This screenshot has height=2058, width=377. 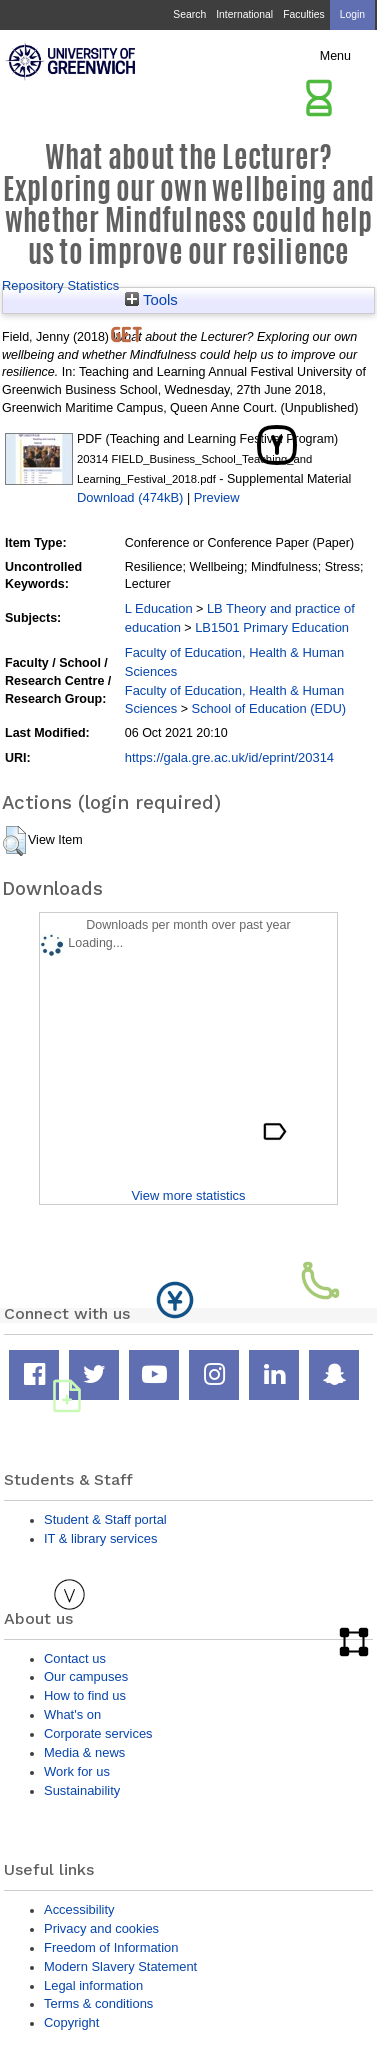 What do you see at coordinates (69, 1594) in the screenshot?
I see `indicates items or options starting with the letter V` at bounding box center [69, 1594].